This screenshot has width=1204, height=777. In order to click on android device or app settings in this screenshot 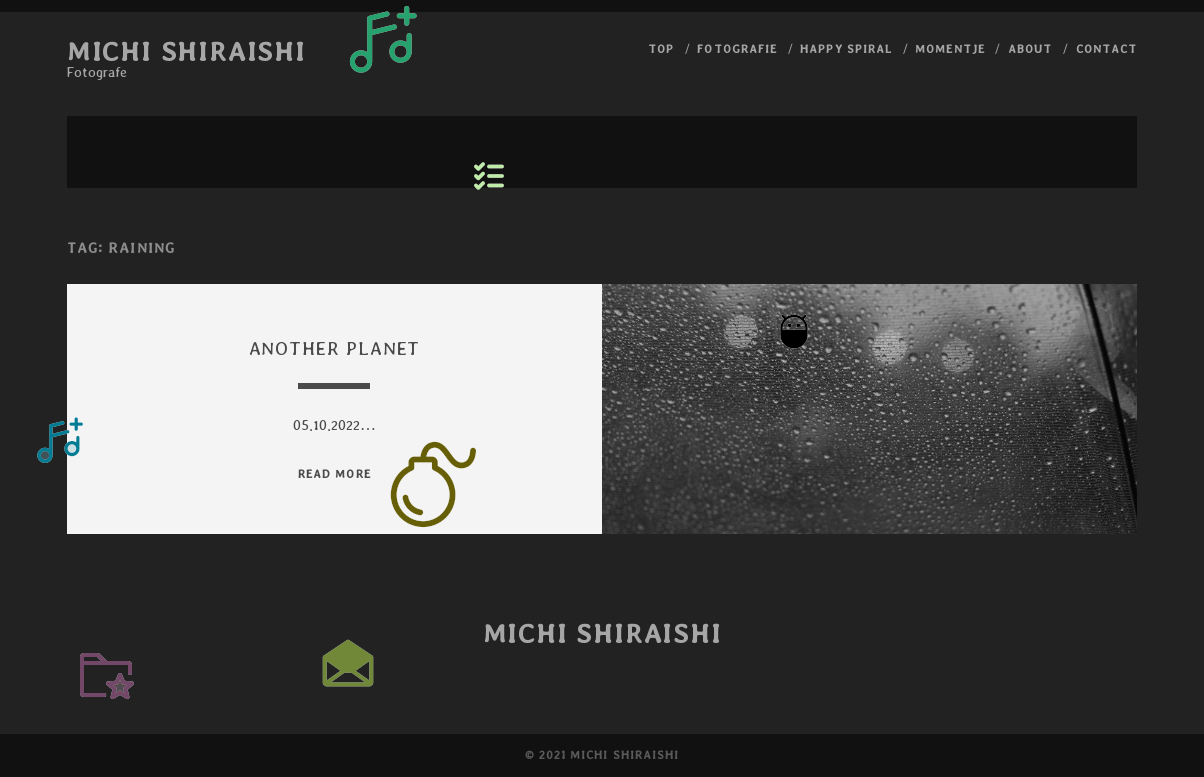, I will do `click(794, 331)`.